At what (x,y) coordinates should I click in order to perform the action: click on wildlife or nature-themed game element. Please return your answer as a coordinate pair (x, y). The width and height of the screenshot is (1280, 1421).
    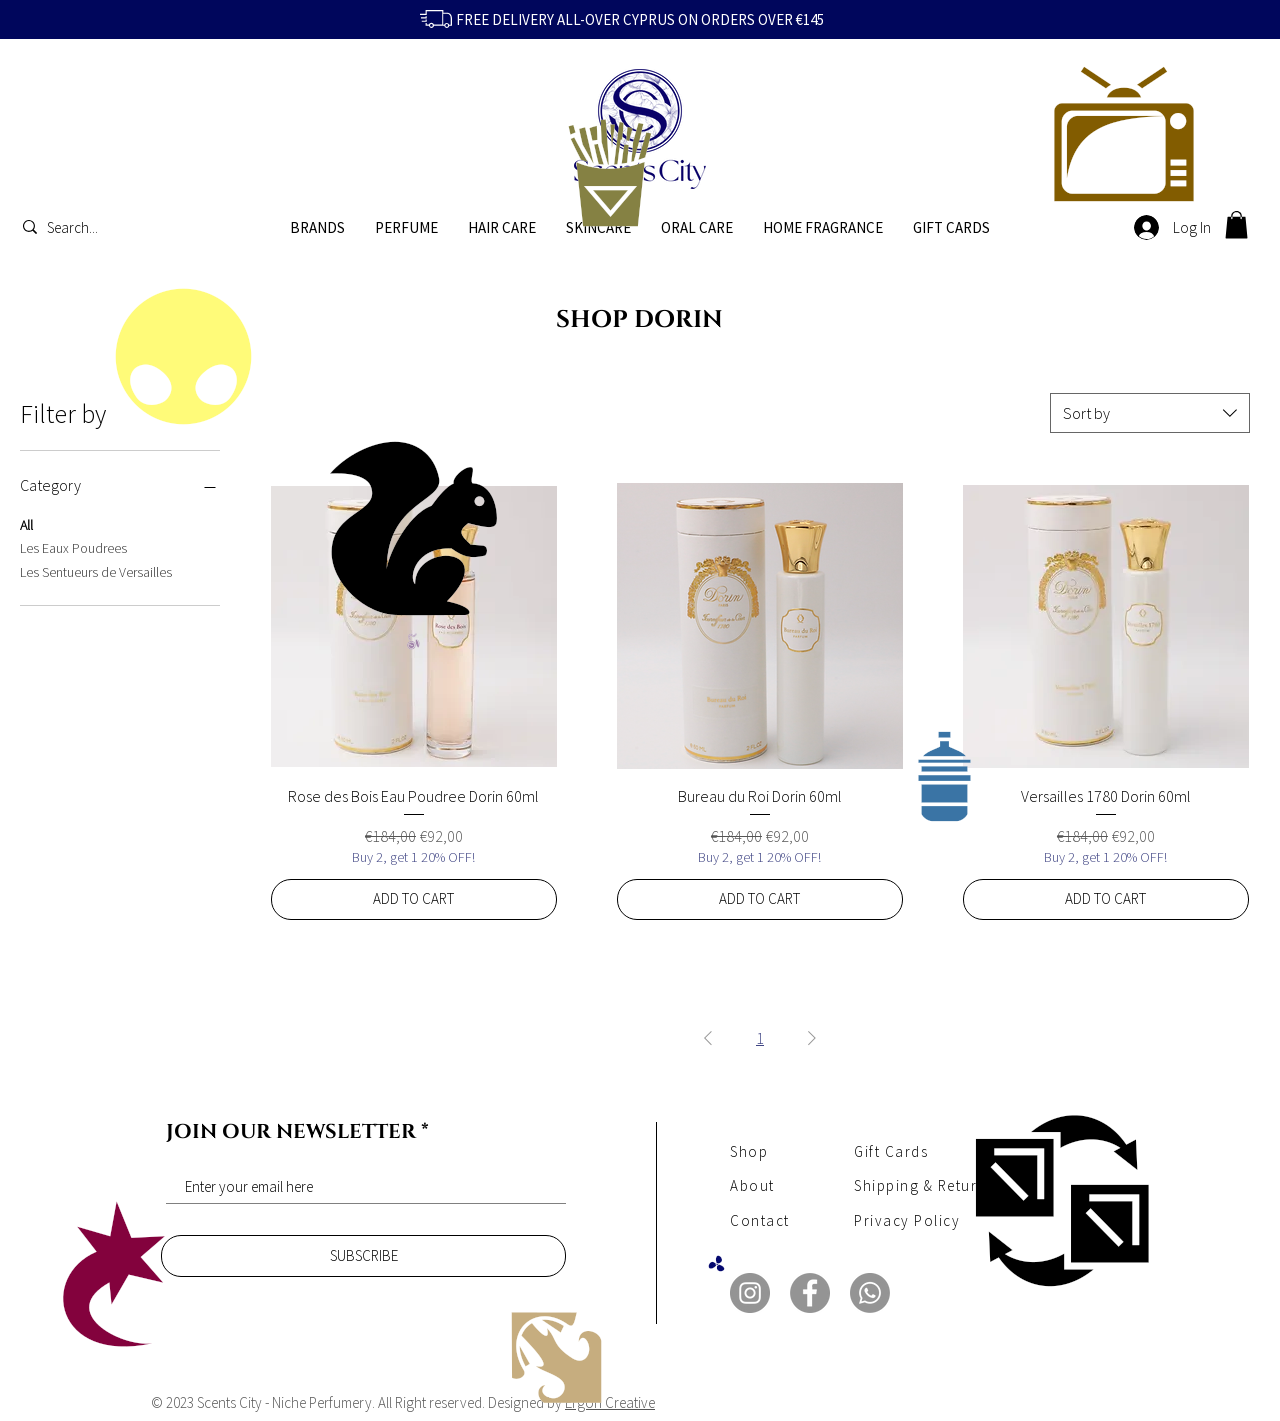
    Looking at the image, I should click on (413, 528).